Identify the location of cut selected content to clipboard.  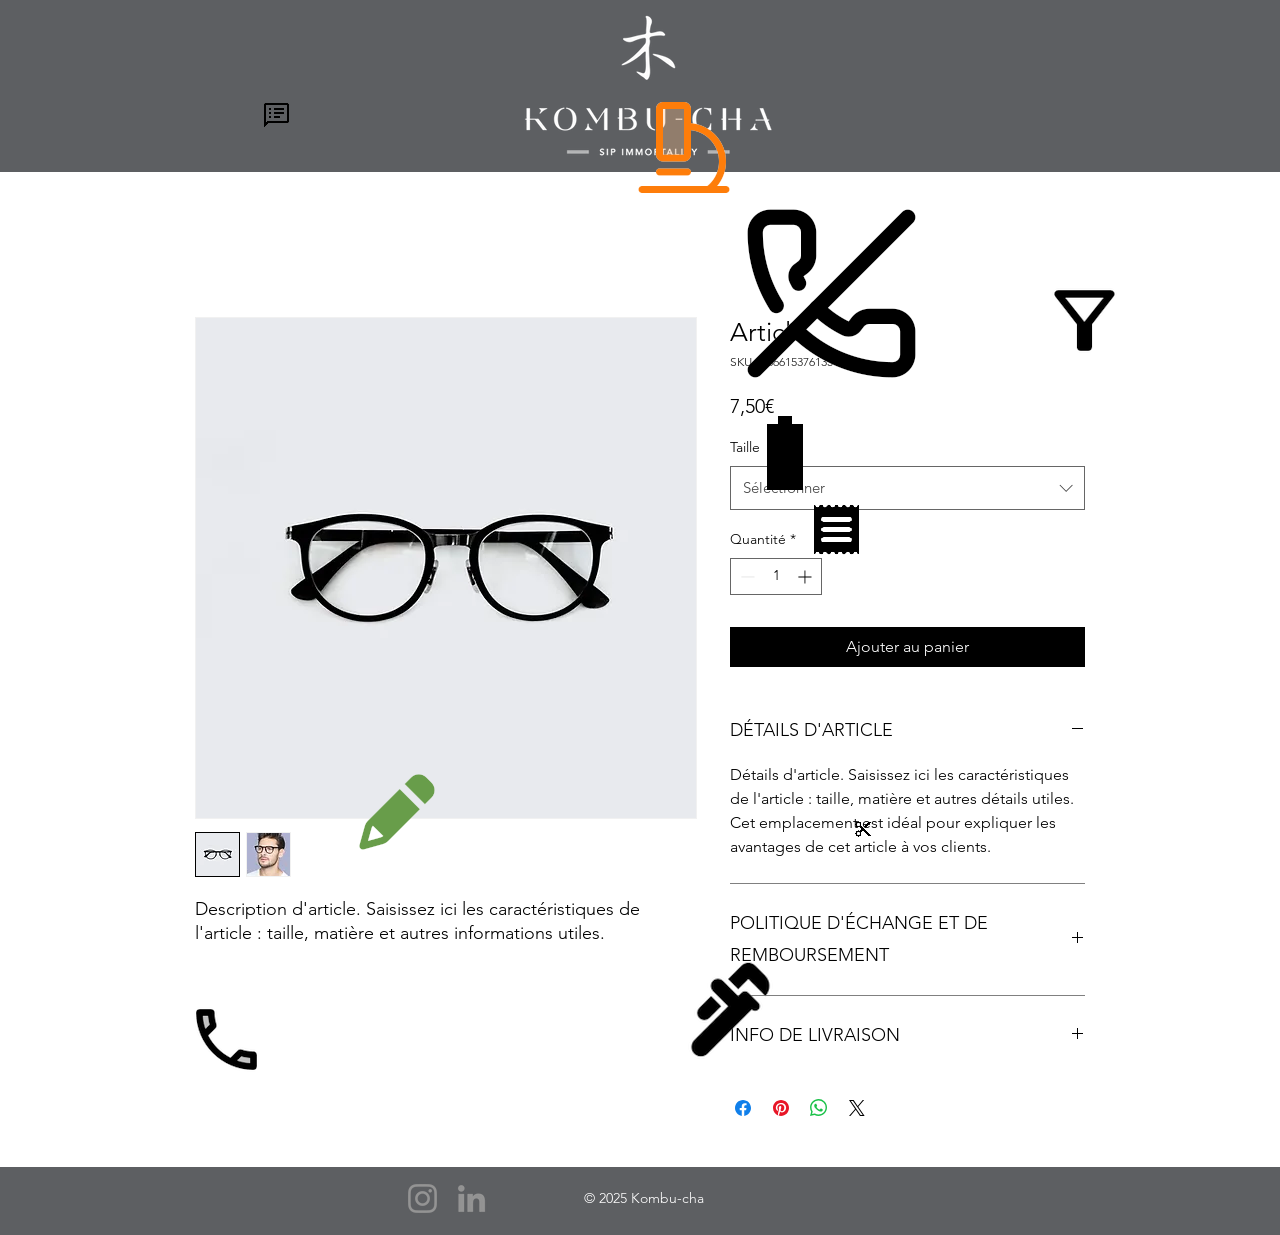
(863, 829).